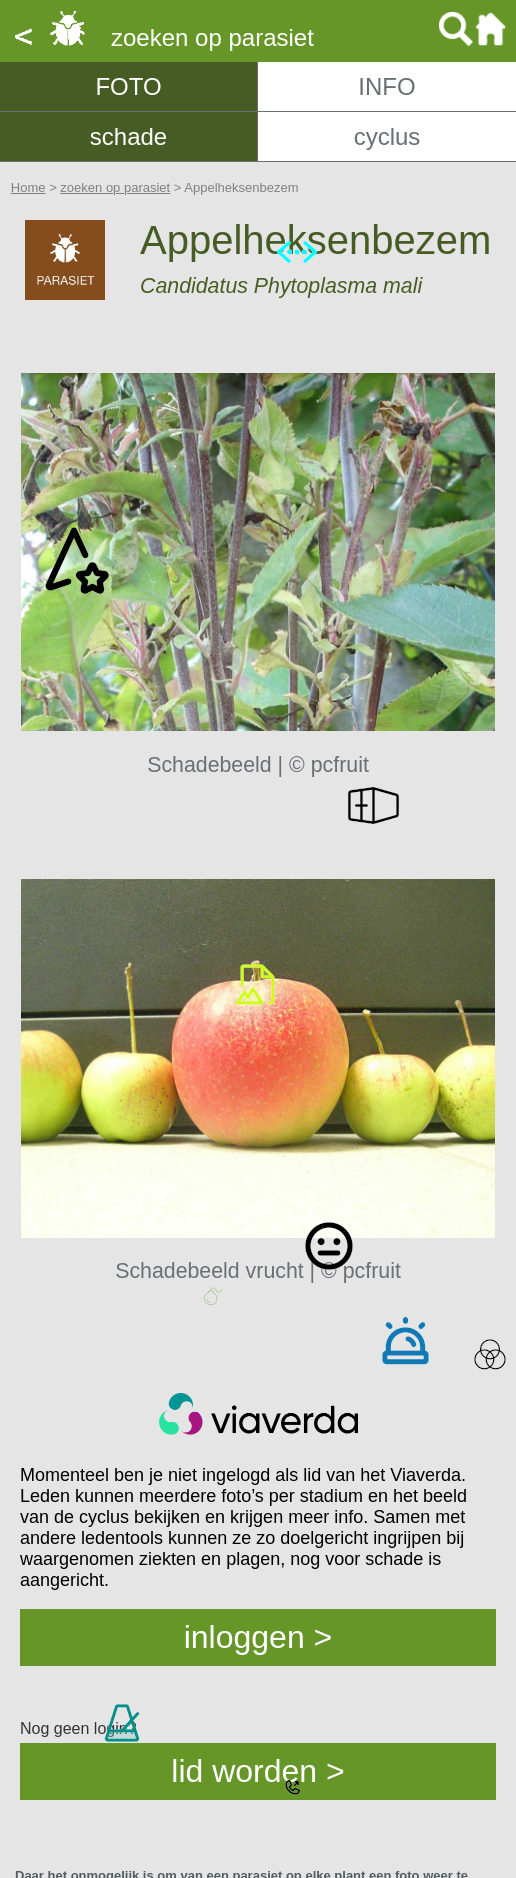 Image resolution: width=516 pixels, height=1878 pixels. What do you see at coordinates (490, 1355) in the screenshot?
I see `view overlapping categories or sets` at bounding box center [490, 1355].